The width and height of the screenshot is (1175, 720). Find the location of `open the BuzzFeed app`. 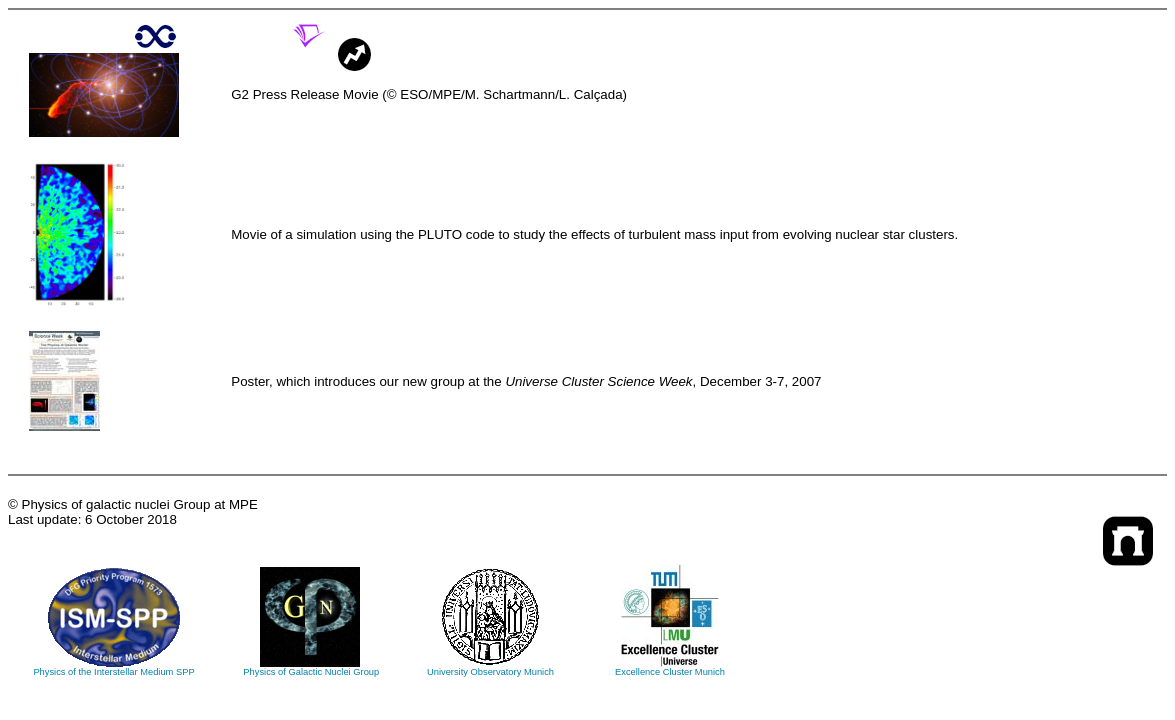

open the BuzzFeed app is located at coordinates (354, 54).